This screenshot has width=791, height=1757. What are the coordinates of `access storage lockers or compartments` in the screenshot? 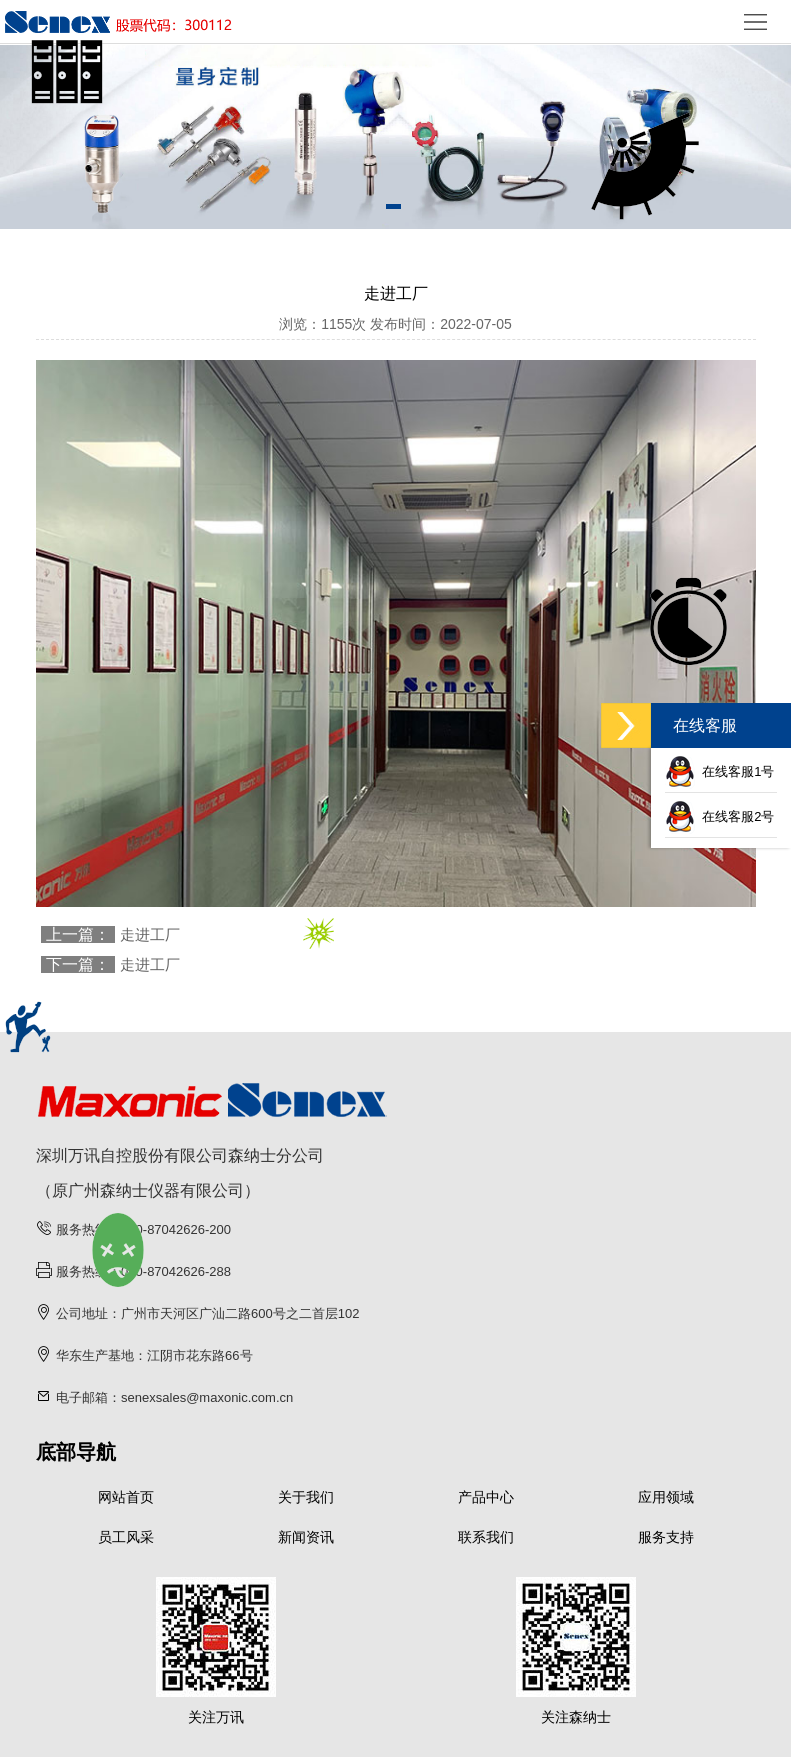 It's located at (67, 68).